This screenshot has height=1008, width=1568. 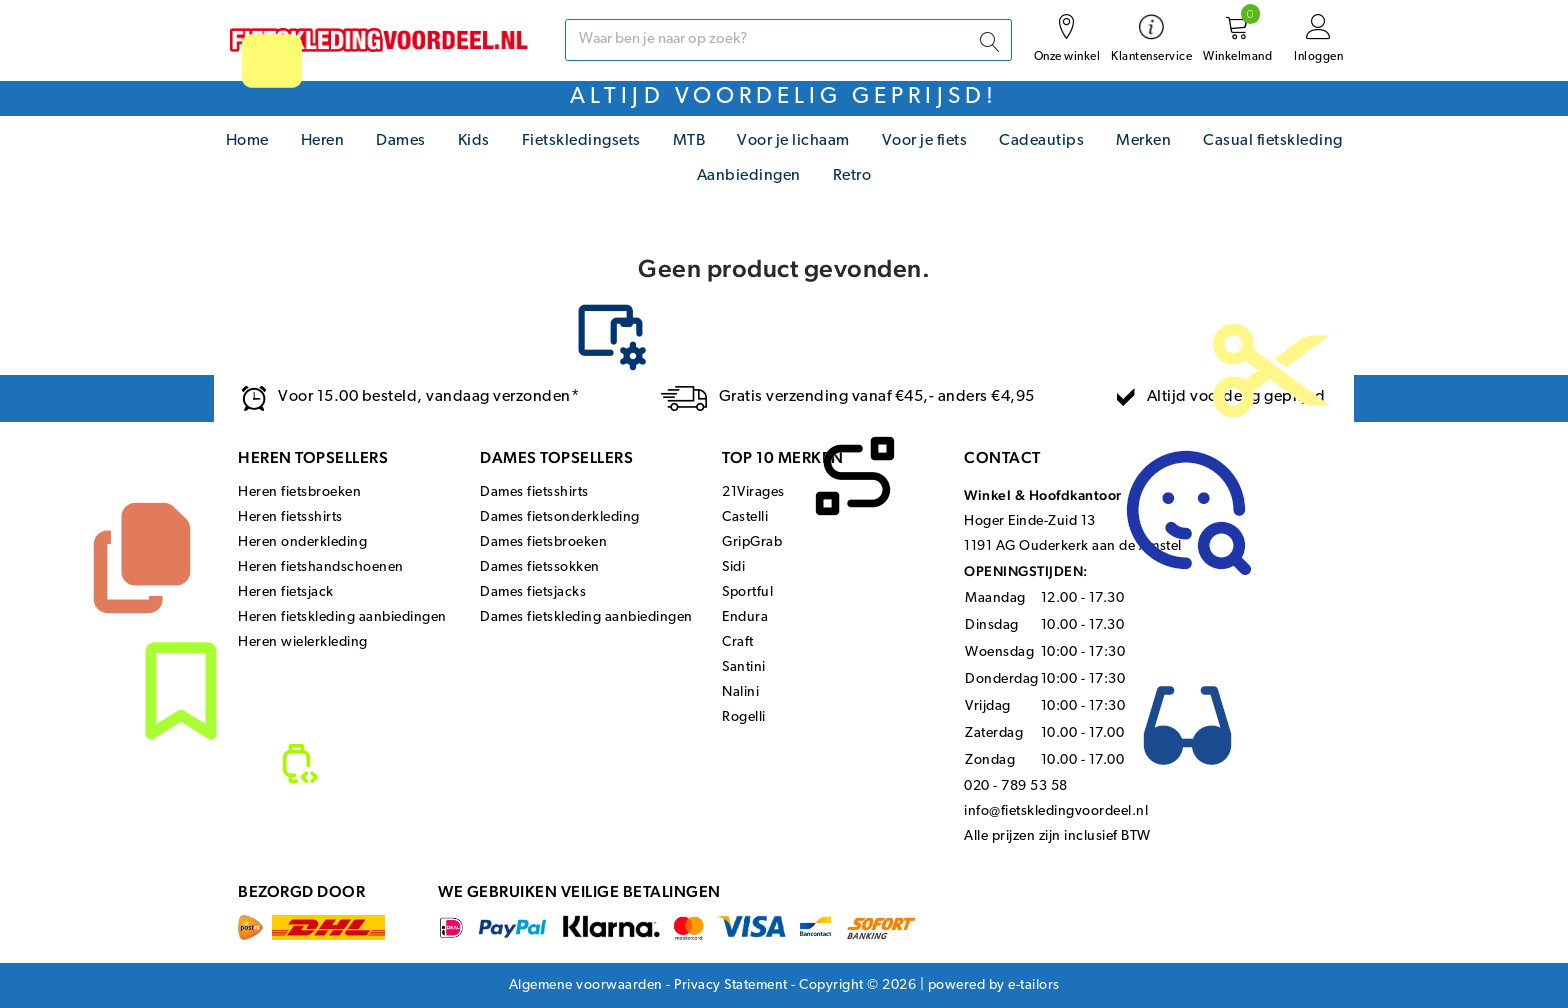 What do you see at coordinates (272, 61) in the screenshot?
I see `crop image to 5:4 aspect ratio` at bounding box center [272, 61].